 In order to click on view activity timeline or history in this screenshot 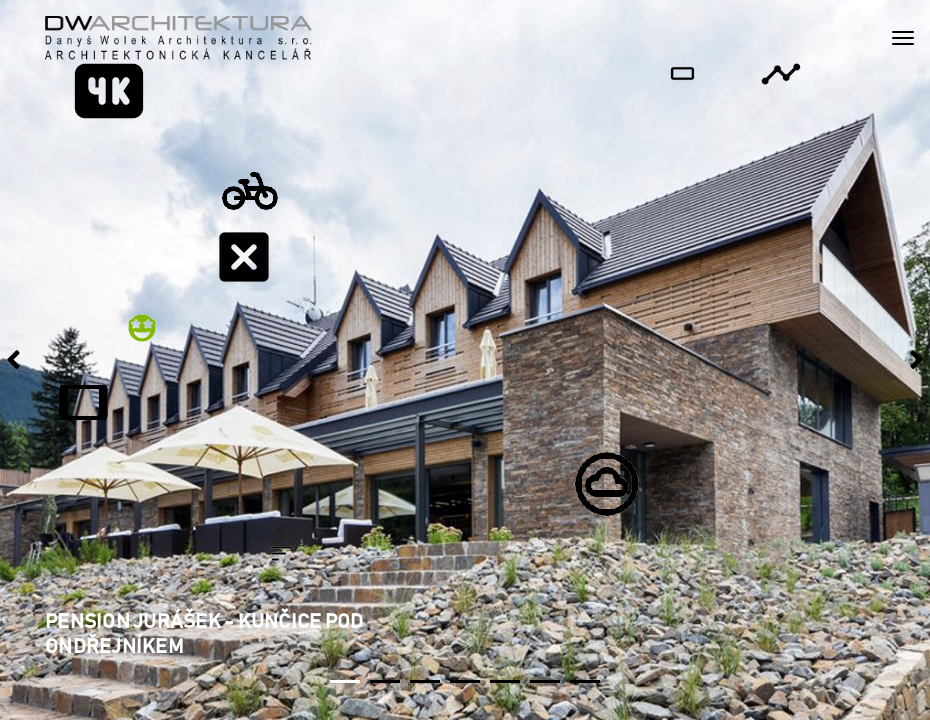, I will do `click(781, 74)`.